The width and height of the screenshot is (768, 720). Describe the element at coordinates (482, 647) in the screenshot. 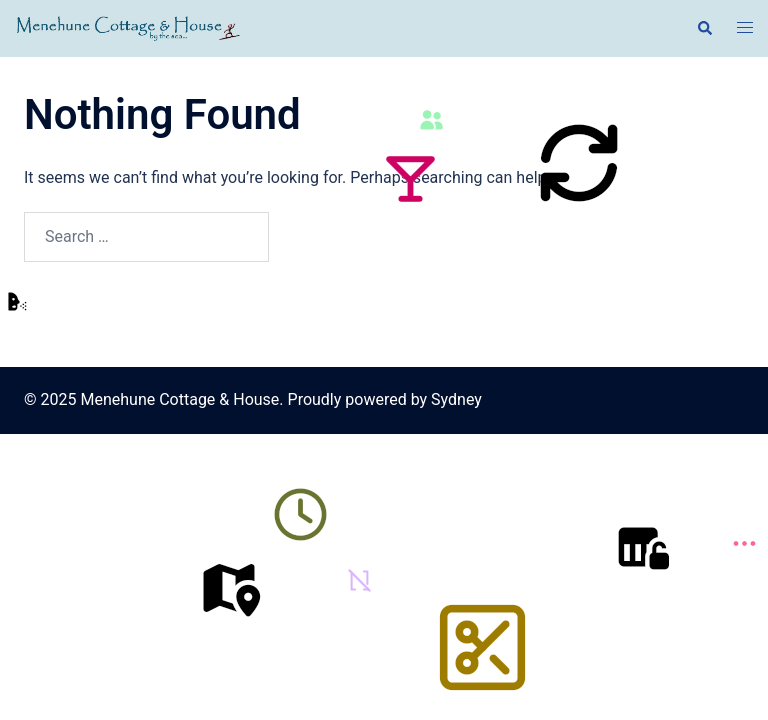

I see `cut or crop selected content` at that location.